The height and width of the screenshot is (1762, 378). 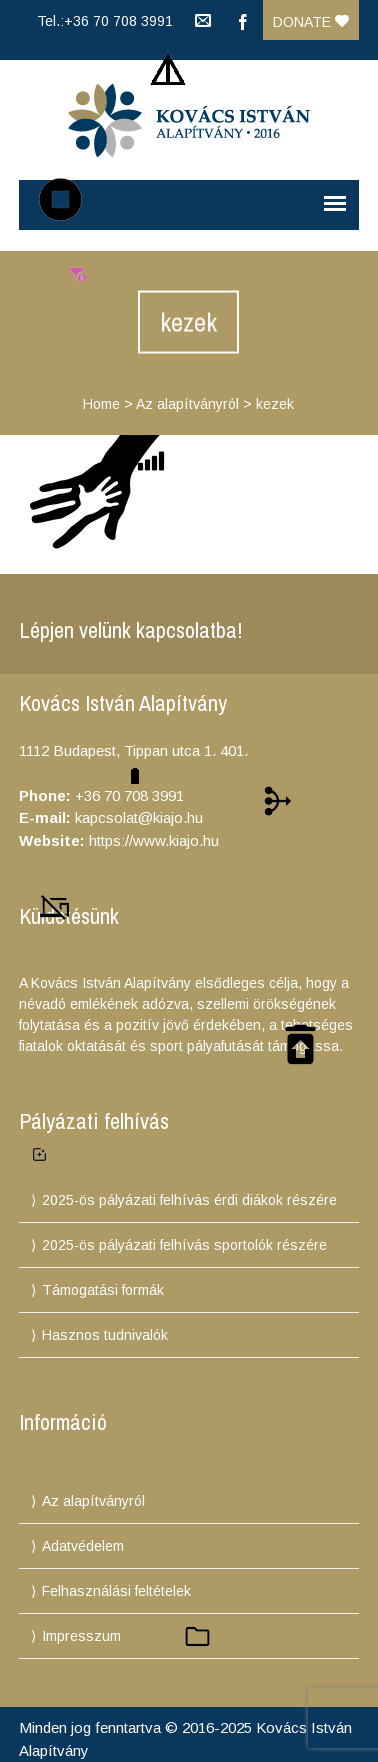 I want to click on manage ad mediation settings, so click(x=278, y=801).